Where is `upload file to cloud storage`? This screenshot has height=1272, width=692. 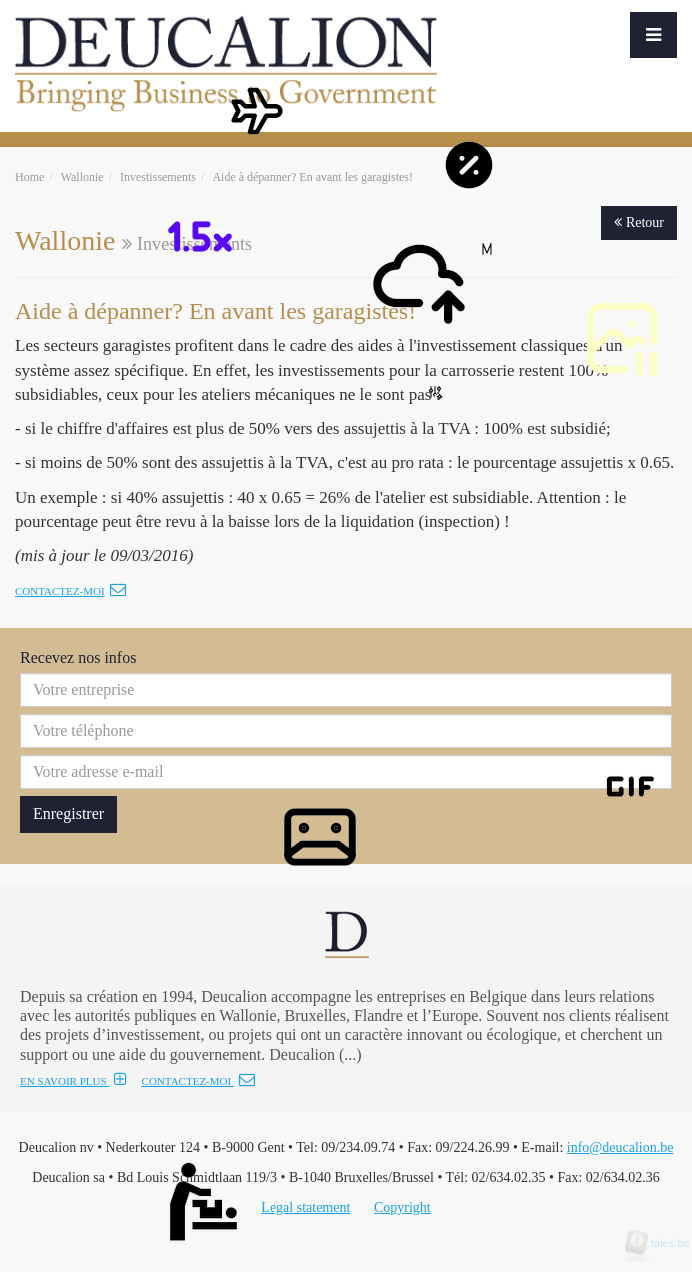
upload file to cloud storage is located at coordinates (419, 278).